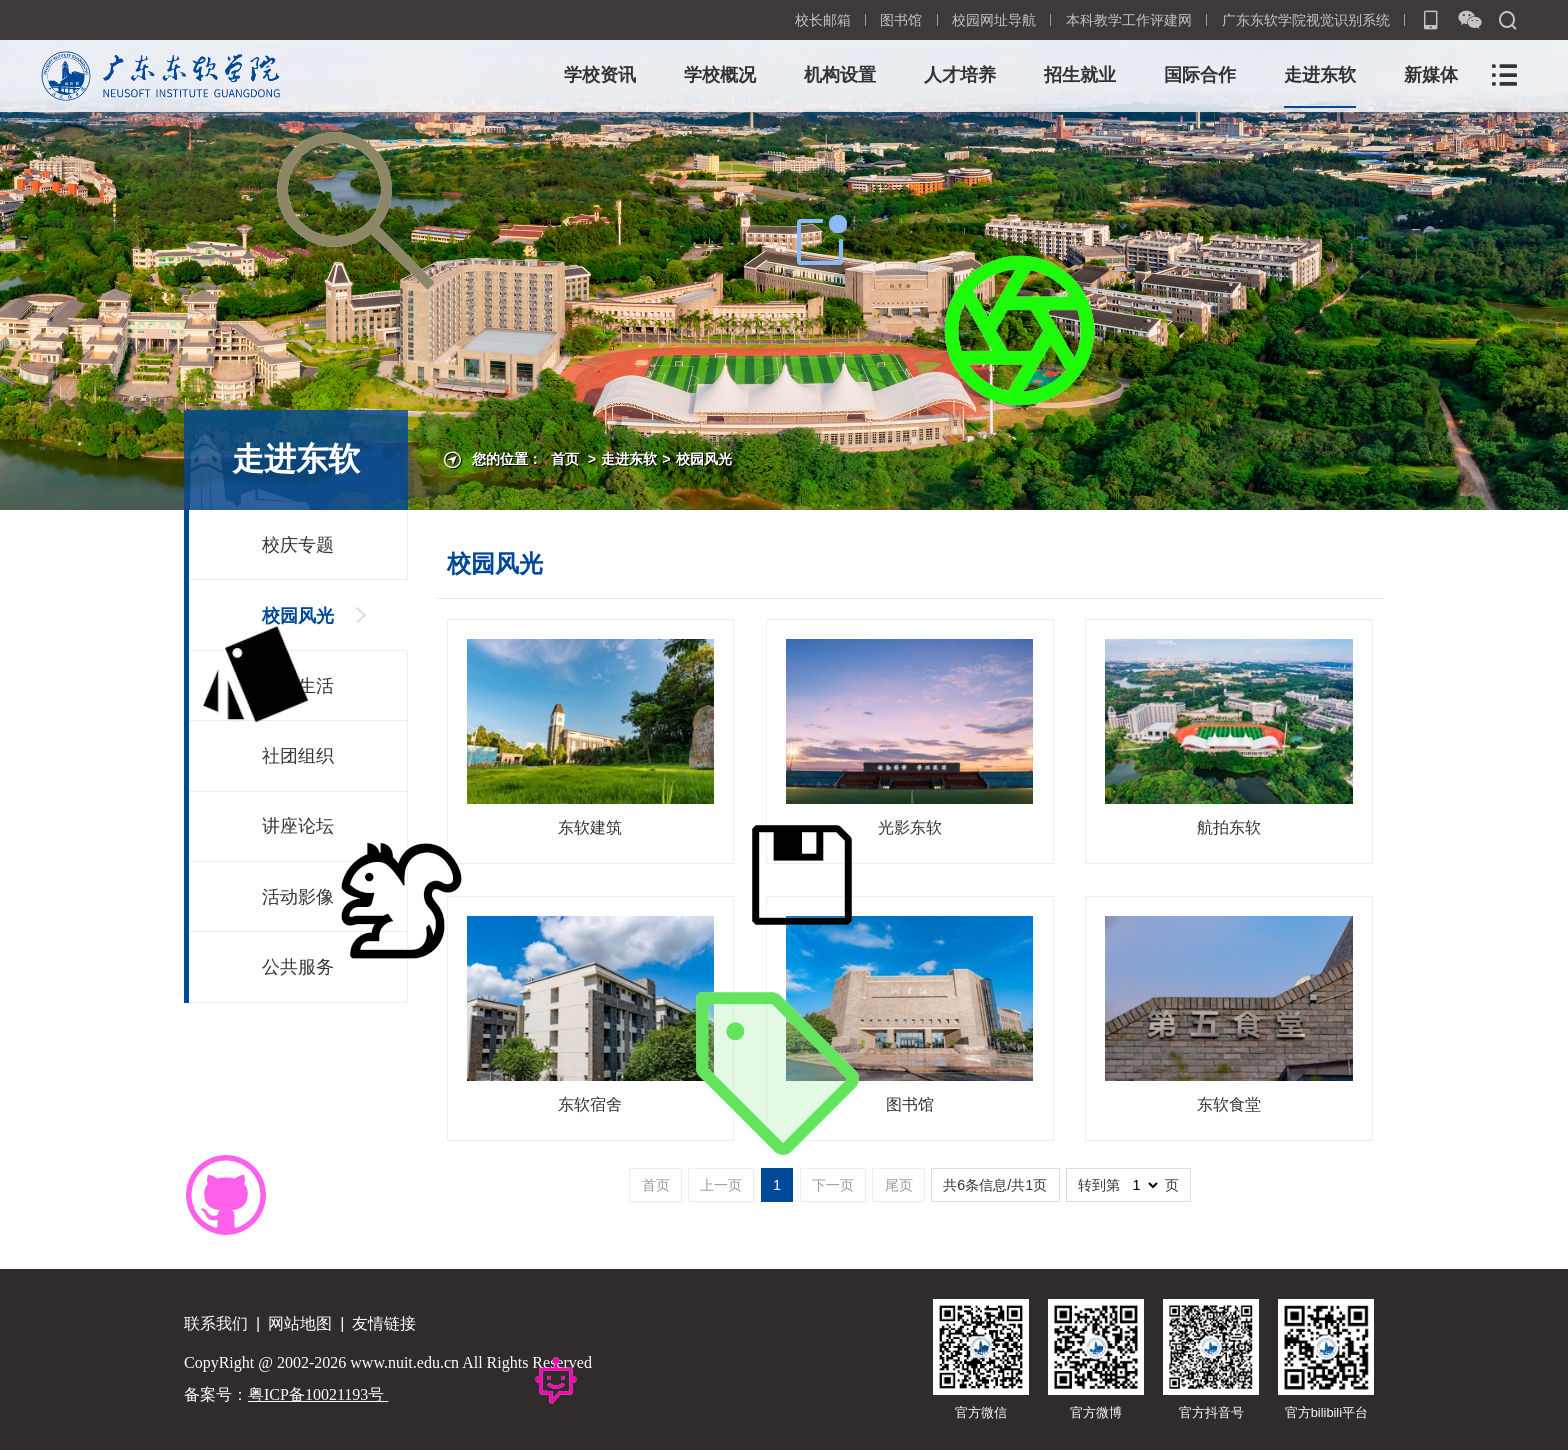  What do you see at coordinates (401, 898) in the screenshot?
I see `access squirrel version control settings` at bounding box center [401, 898].